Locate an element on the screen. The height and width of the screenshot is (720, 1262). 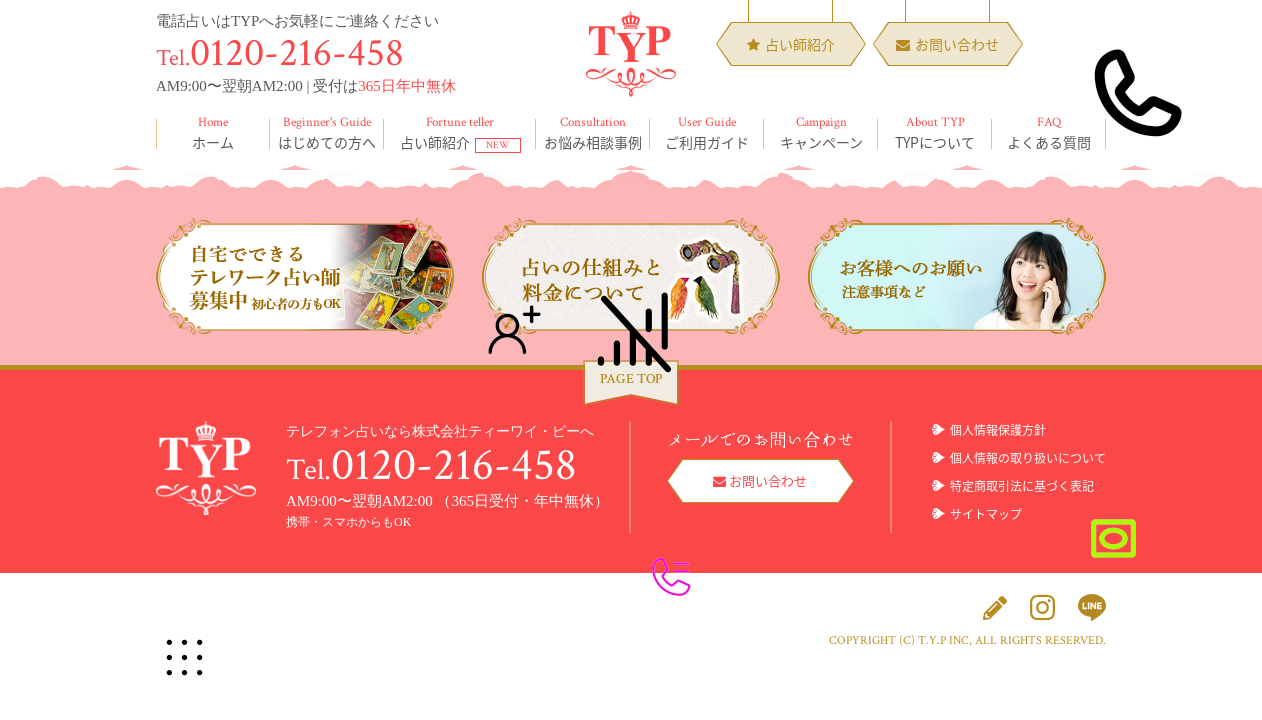
make a phone call is located at coordinates (1136, 94).